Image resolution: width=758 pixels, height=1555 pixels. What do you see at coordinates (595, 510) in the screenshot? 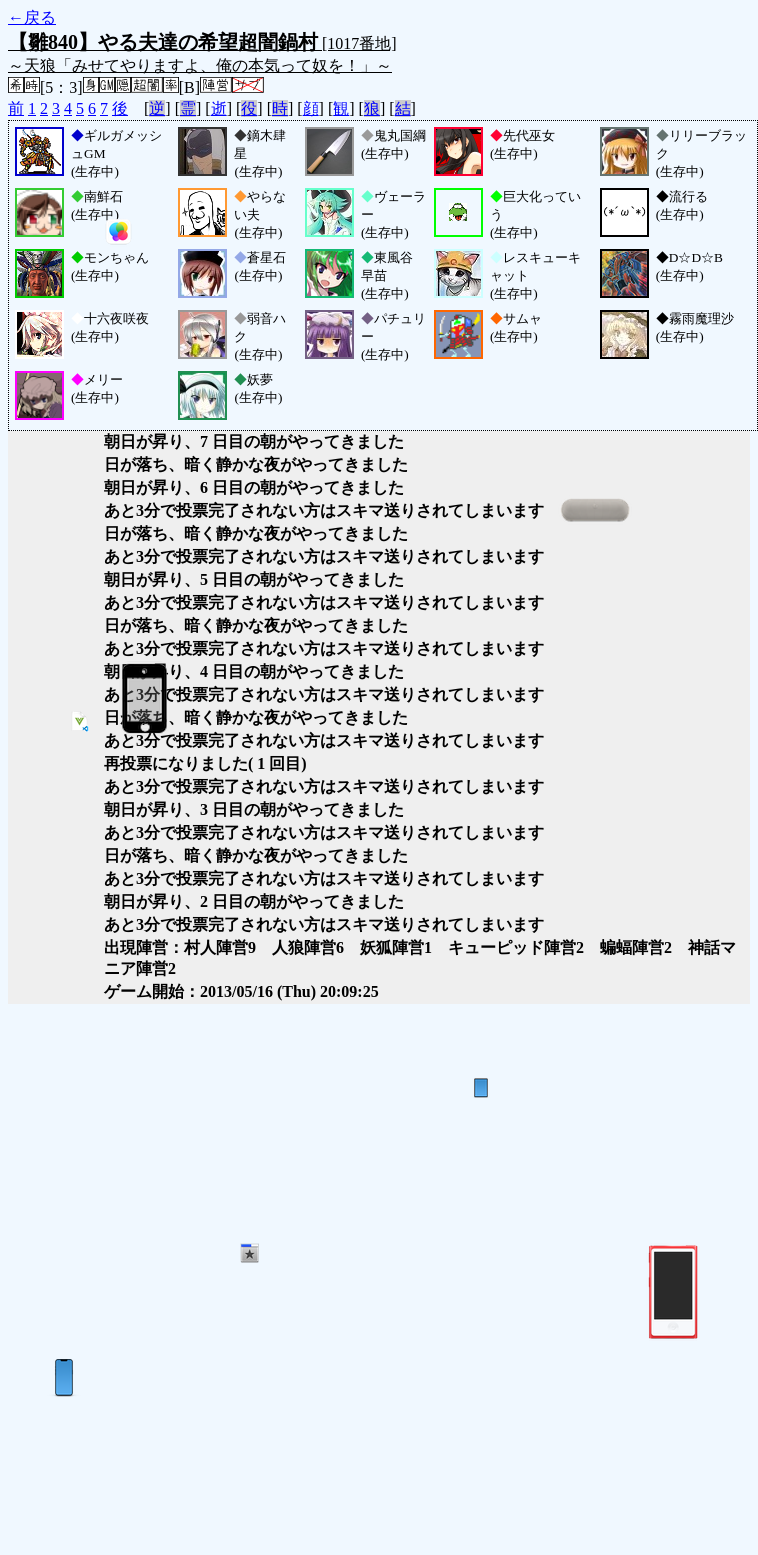
I see `bluetooth speaker device detected` at bounding box center [595, 510].